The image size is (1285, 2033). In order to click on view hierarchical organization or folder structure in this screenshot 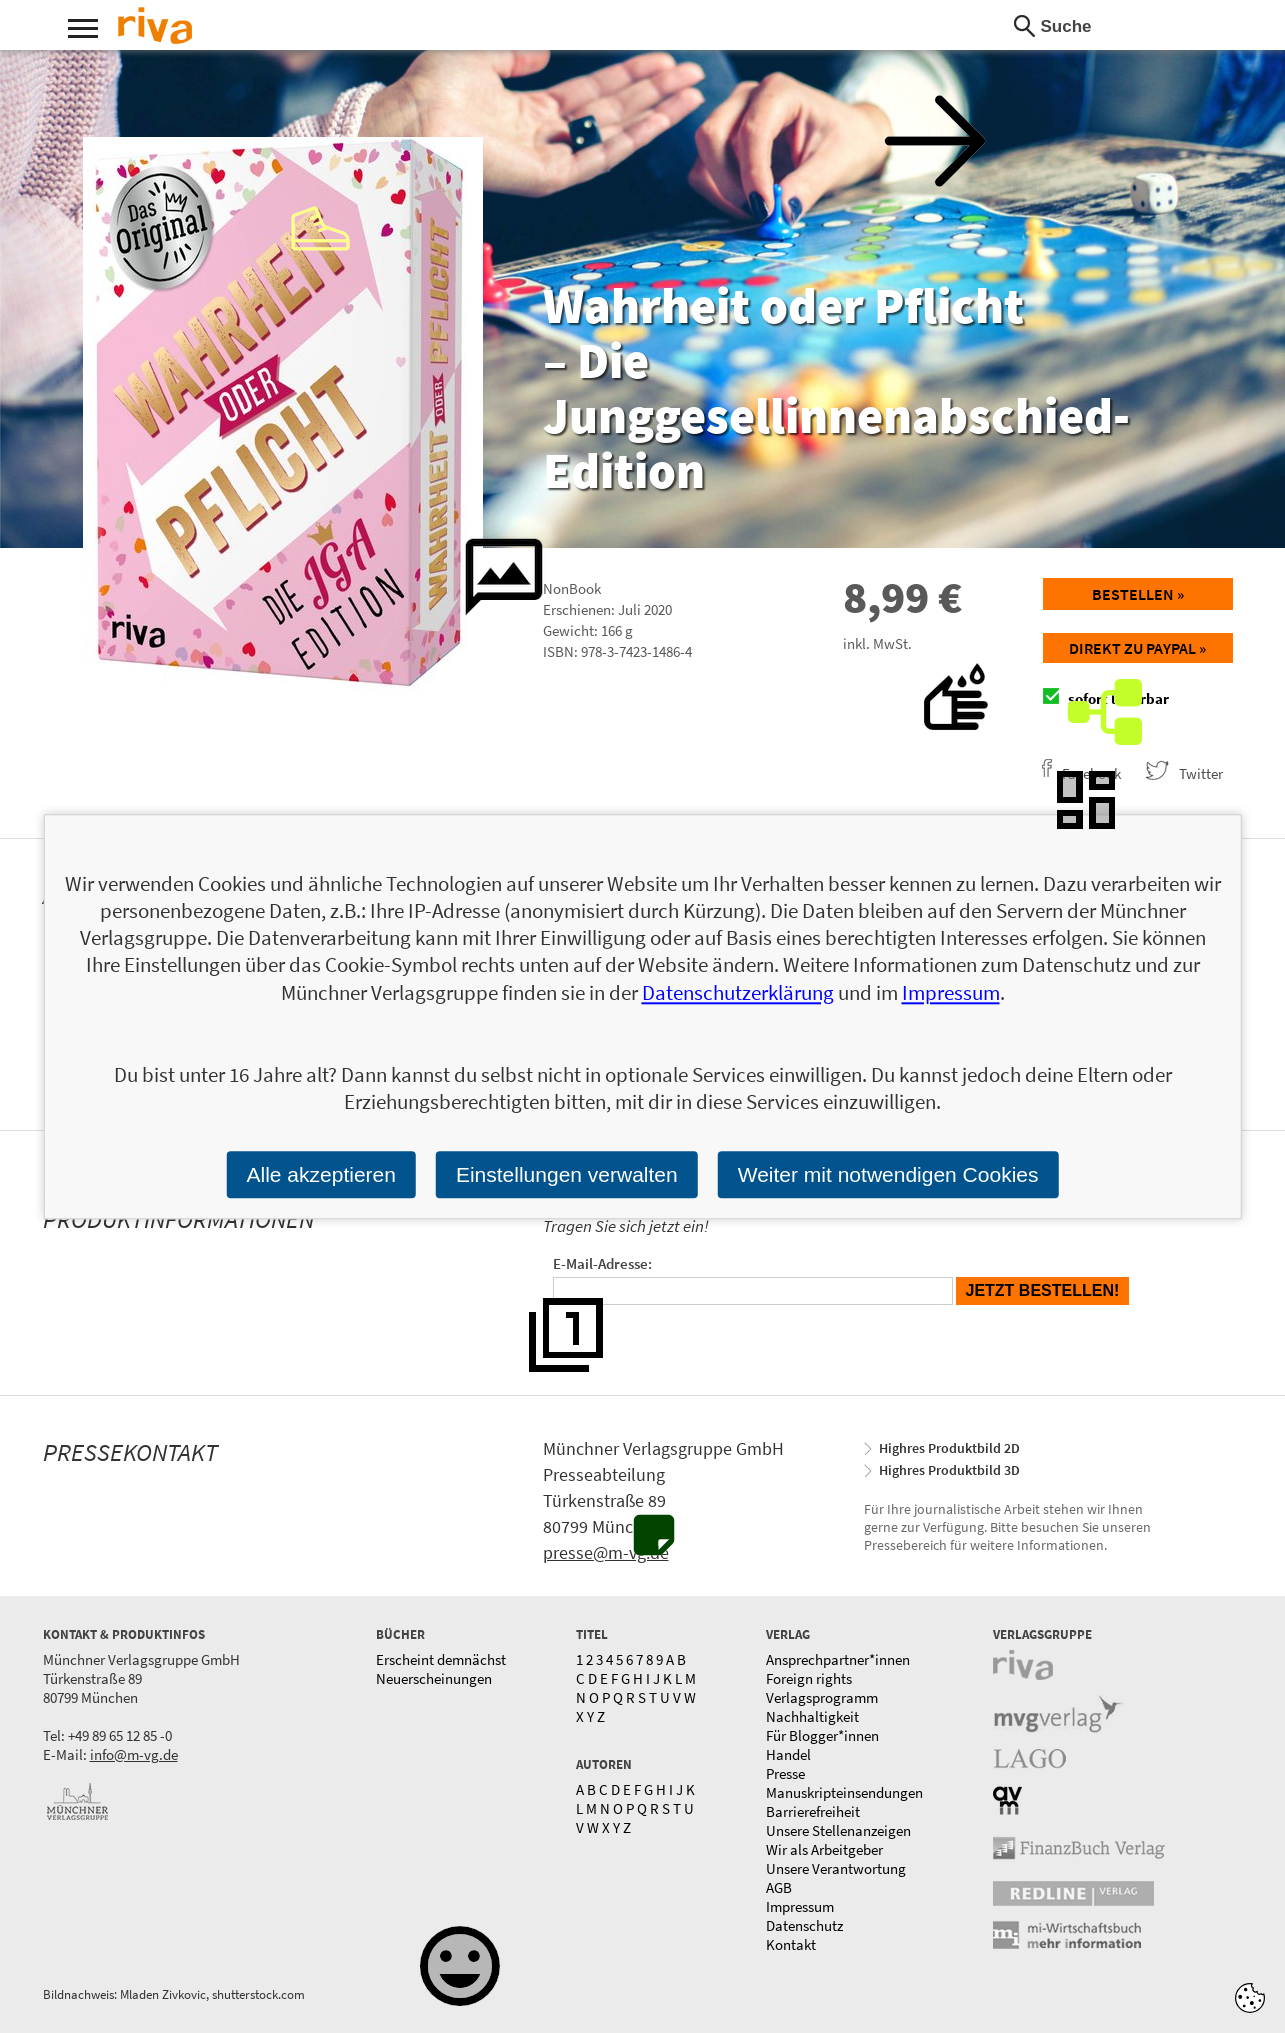, I will do `click(1109, 712)`.